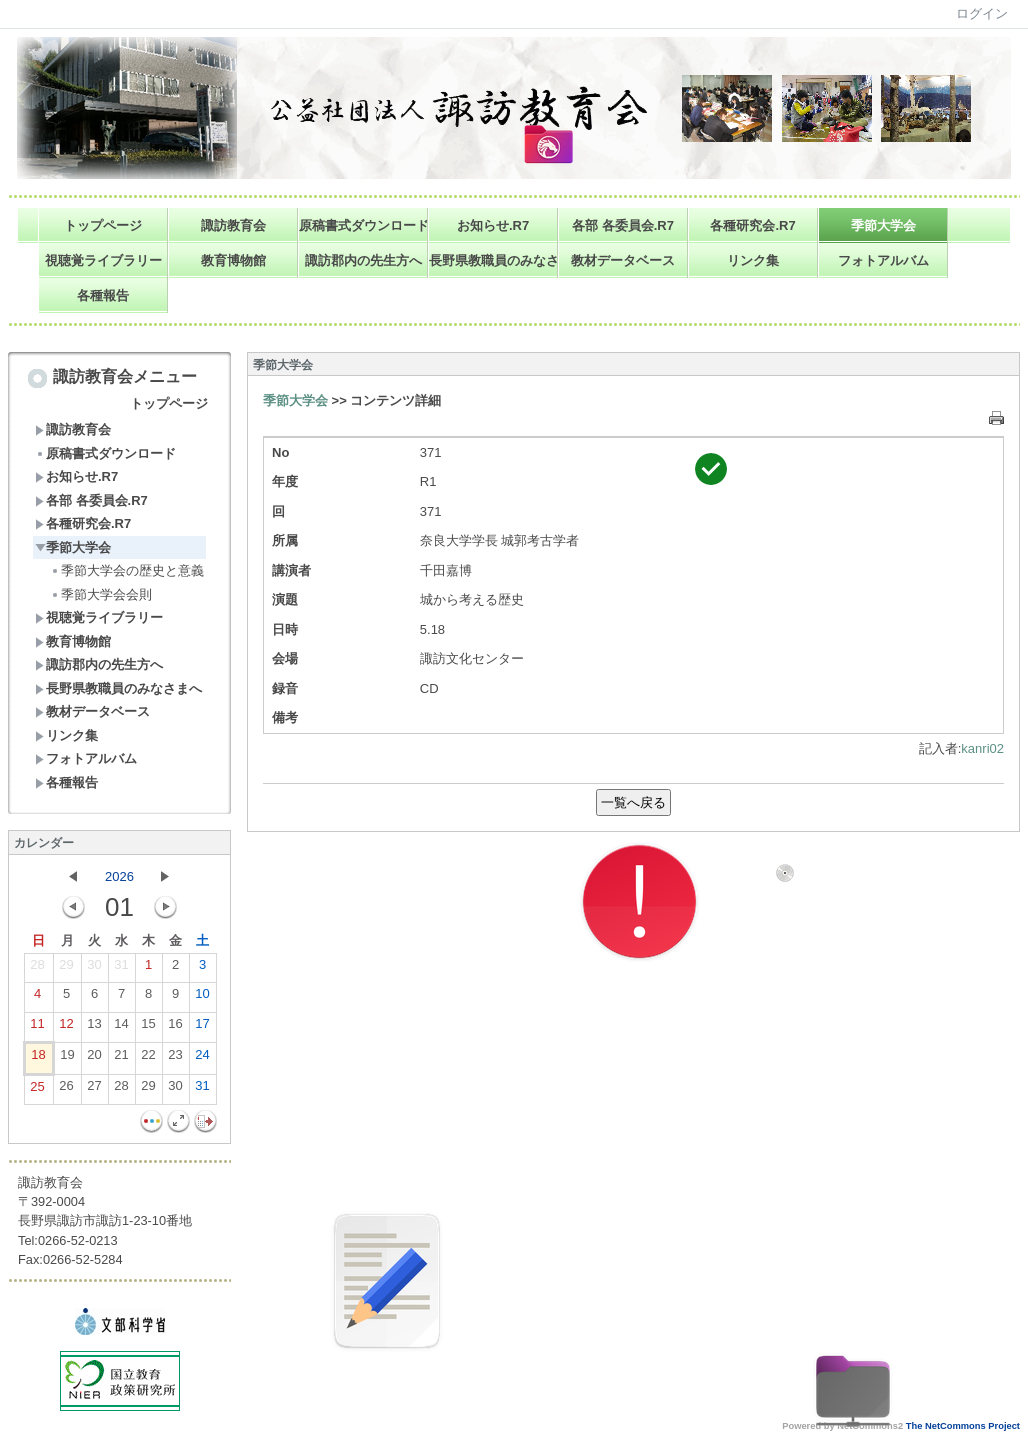 The height and width of the screenshot is (1433, 1028). Describe the element at coordinates (853, 1390) in the screenshot. I see `access files stored on a remote server` at that location.